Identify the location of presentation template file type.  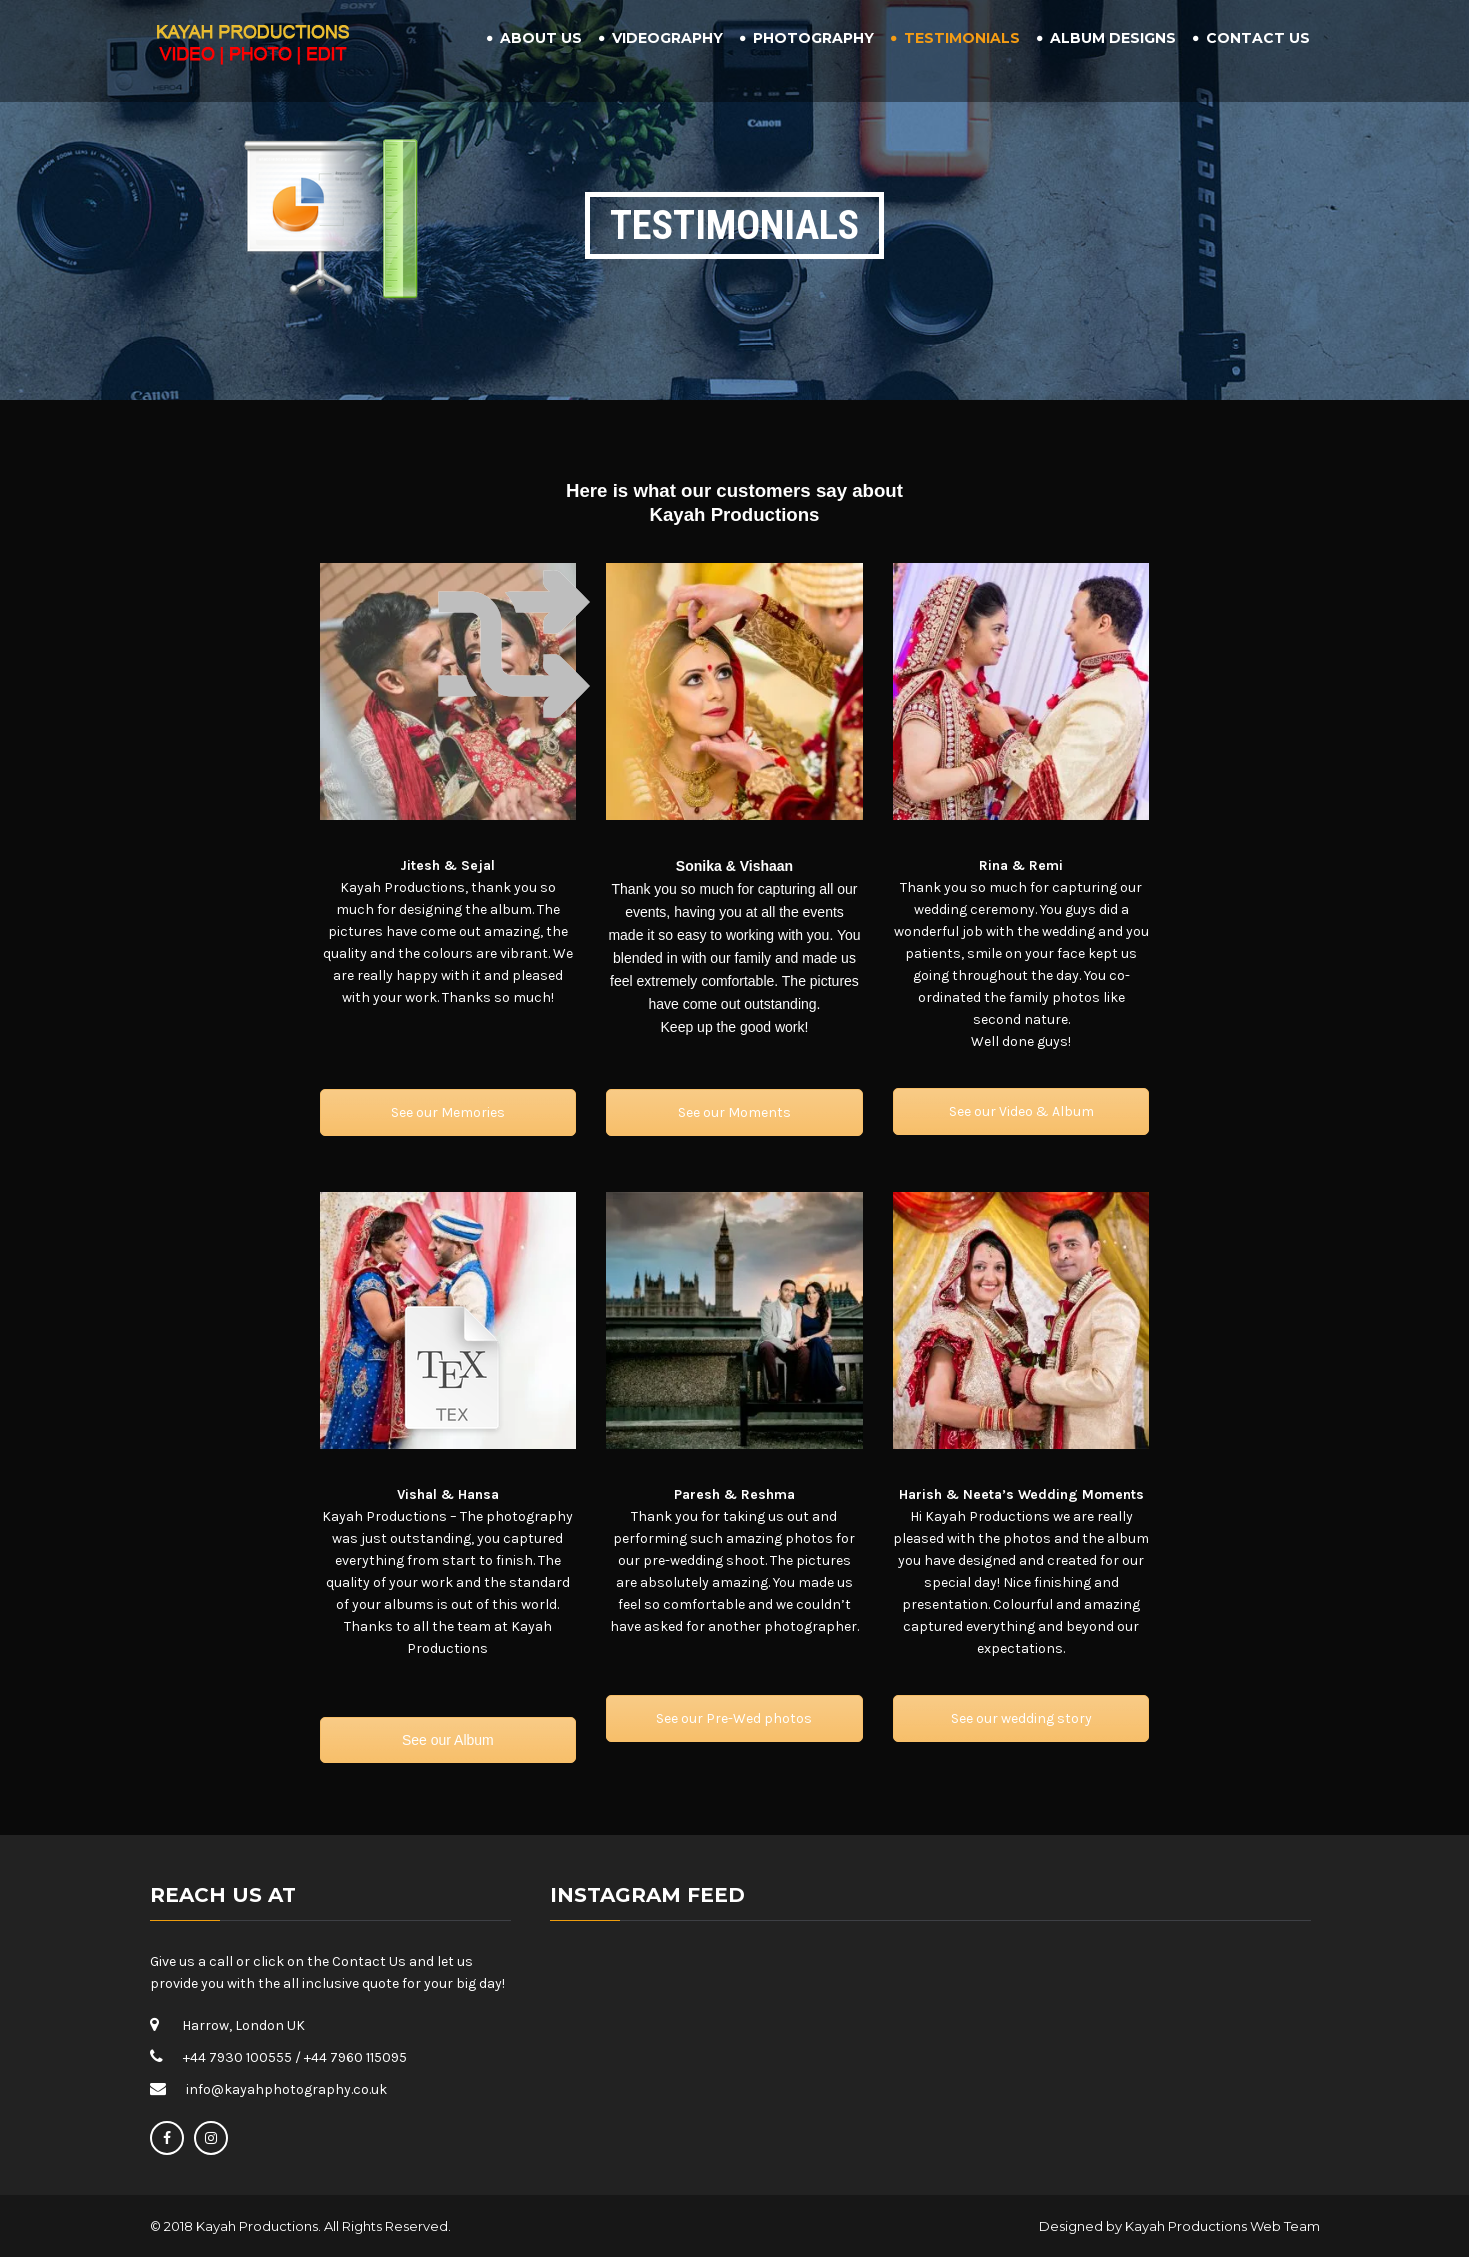
(329, 214).